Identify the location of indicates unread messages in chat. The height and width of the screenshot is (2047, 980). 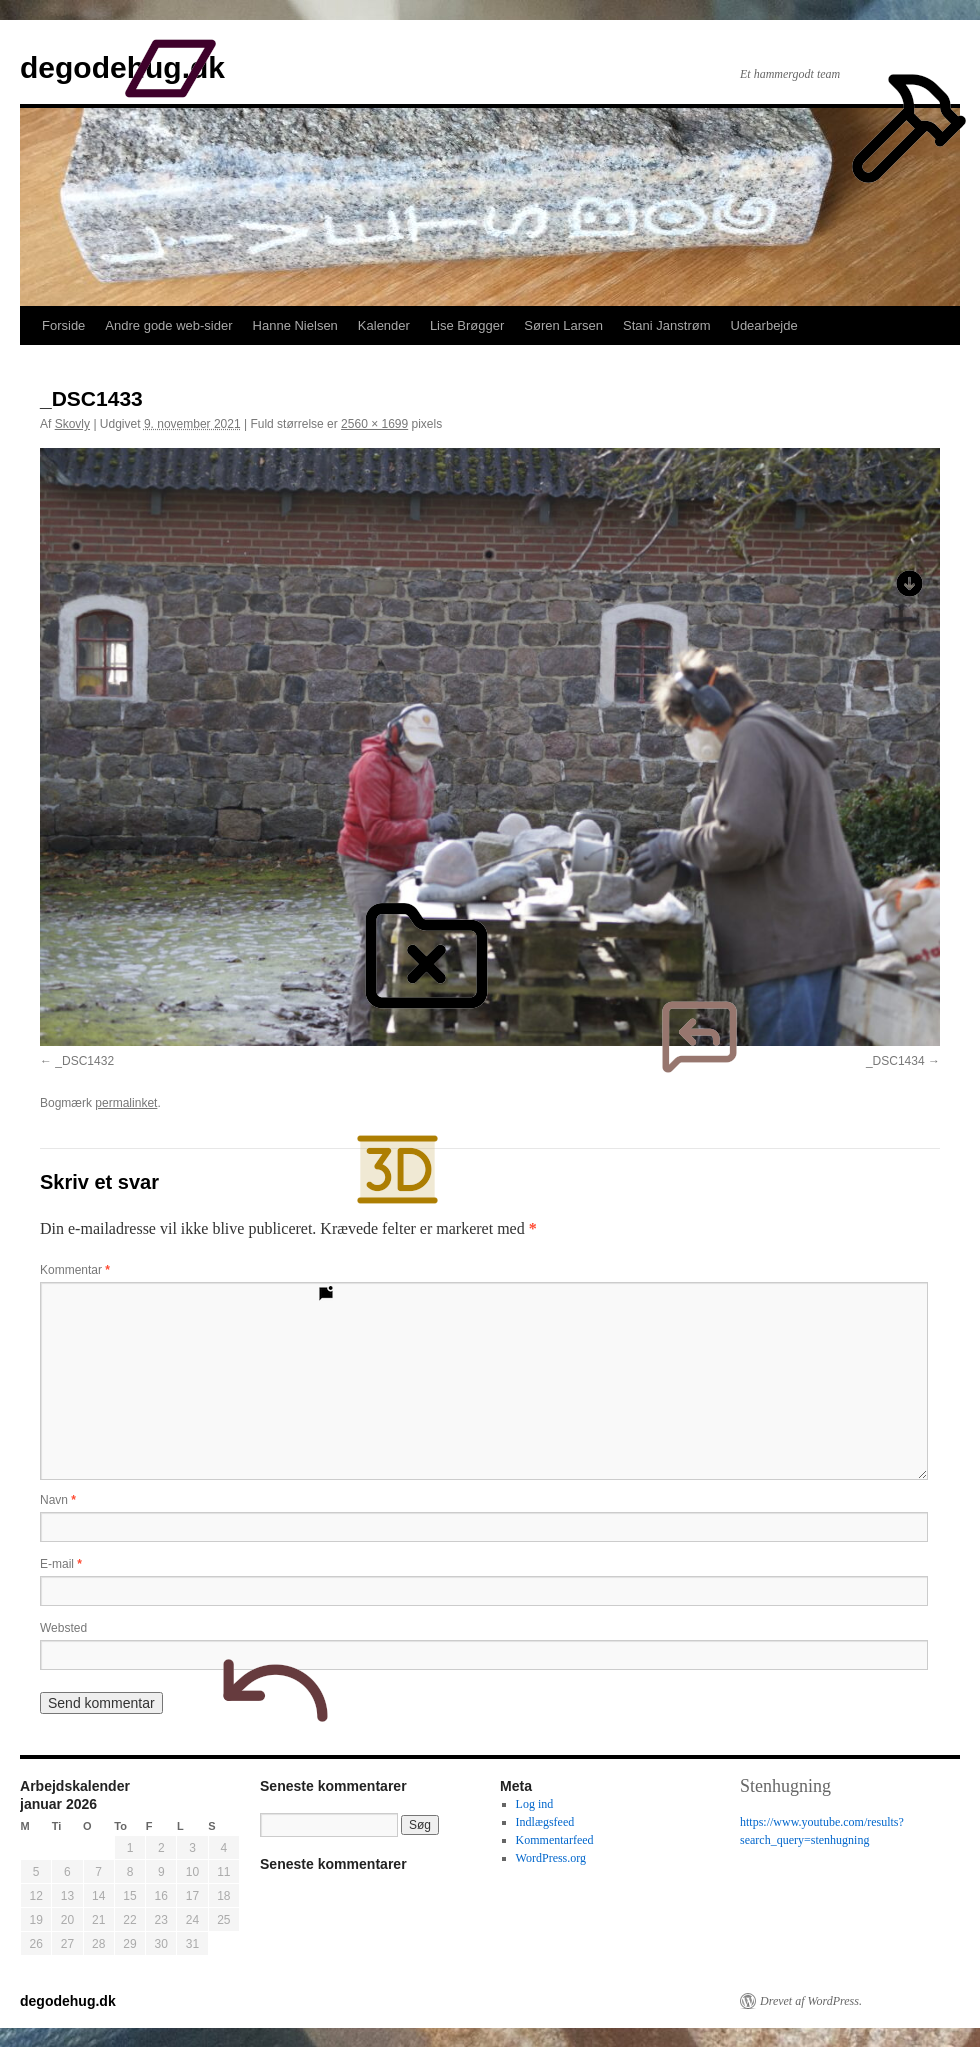
(326, 1294).